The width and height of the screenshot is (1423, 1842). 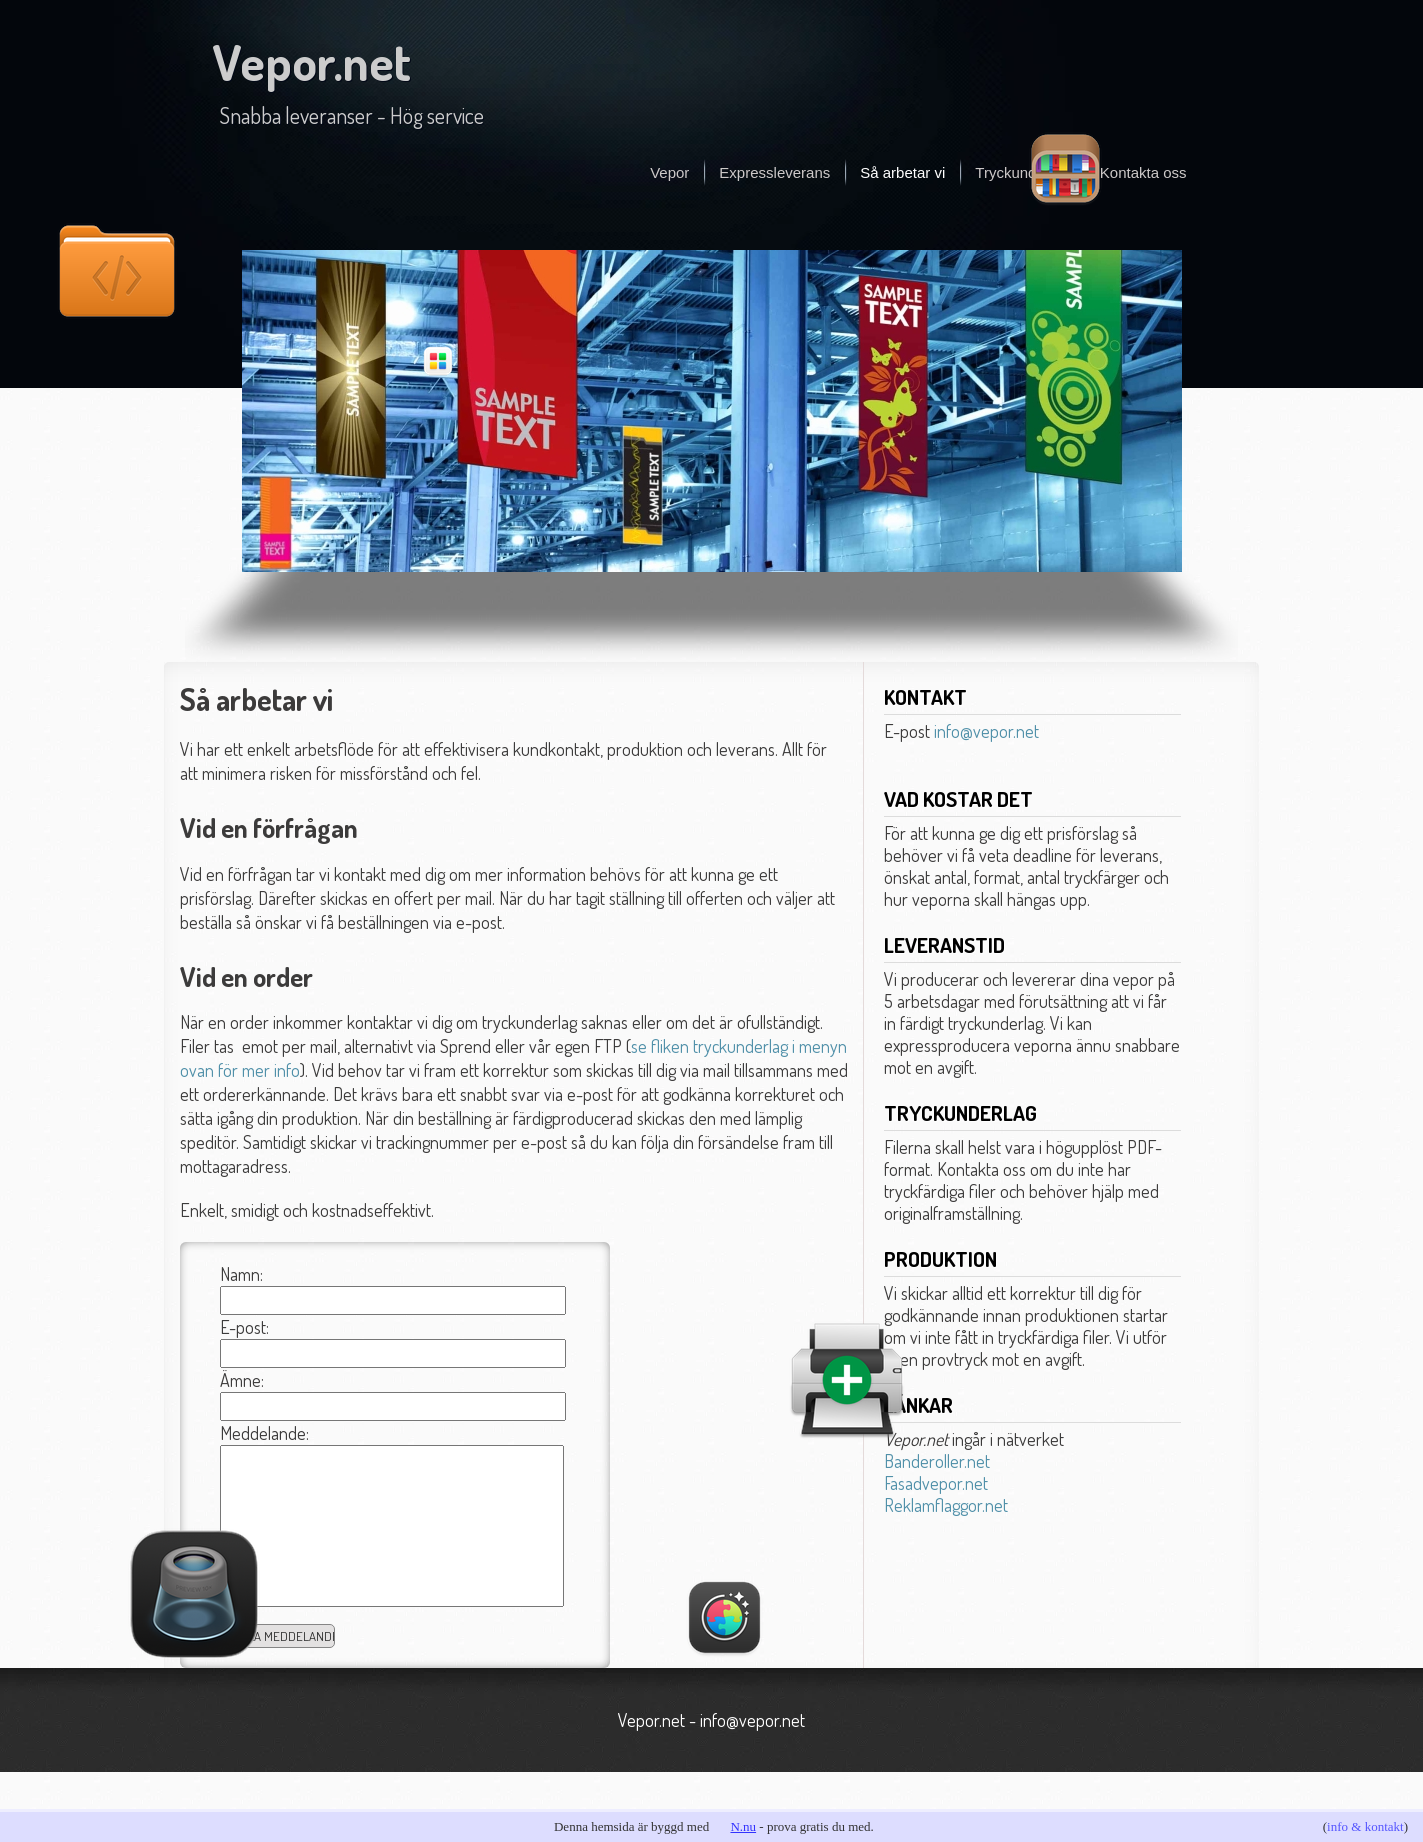 What do you see at coordinates (1065, 168) in the screenshot?
I see `open read it later app to view saved articles` at bounding box center [1065, 168].